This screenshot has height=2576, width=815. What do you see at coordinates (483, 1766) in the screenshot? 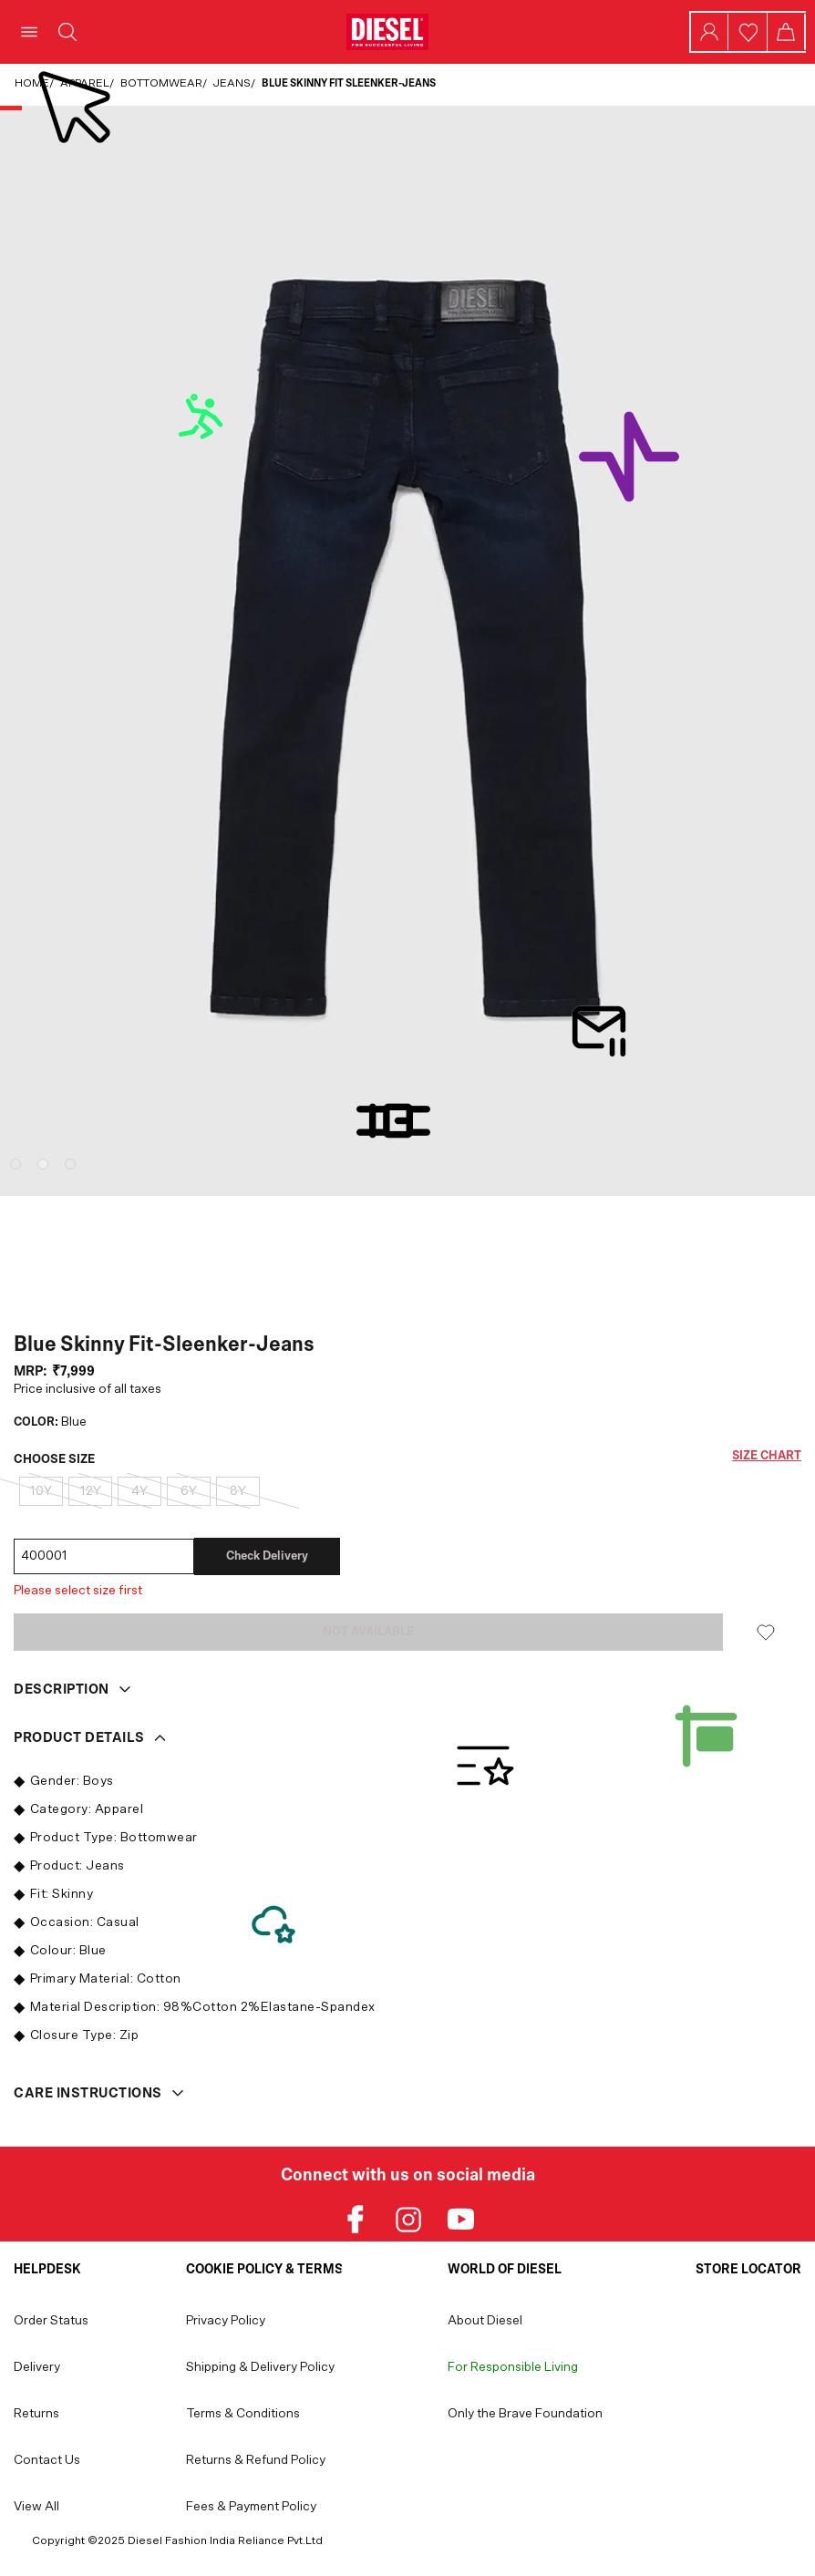
I see `view your favorites list` at bounding box center [483, 1766].